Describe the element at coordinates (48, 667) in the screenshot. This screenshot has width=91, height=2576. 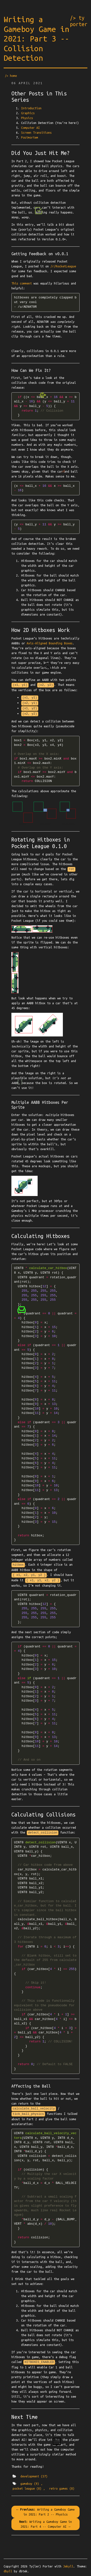
I see `scroll to top of page` at that location.